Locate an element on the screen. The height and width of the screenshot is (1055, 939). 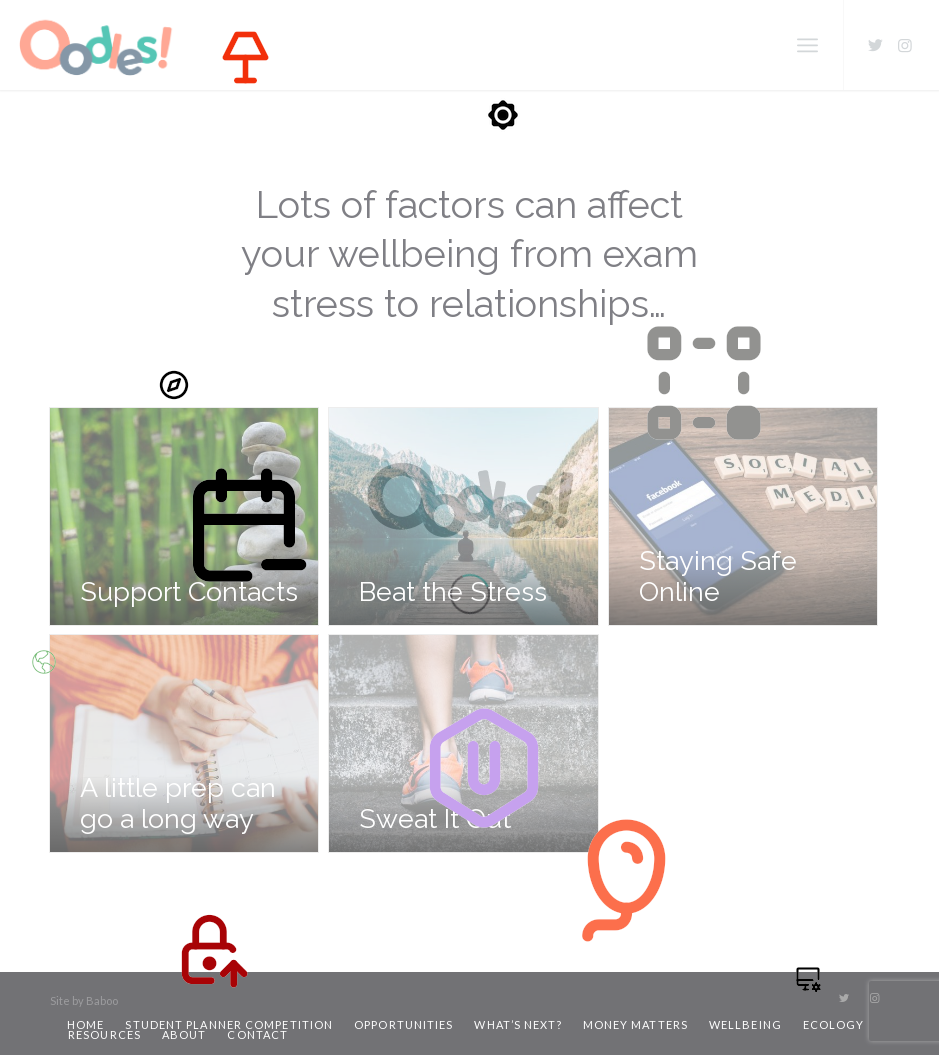
switch to international or global settings is located at coordinates (44, 662).